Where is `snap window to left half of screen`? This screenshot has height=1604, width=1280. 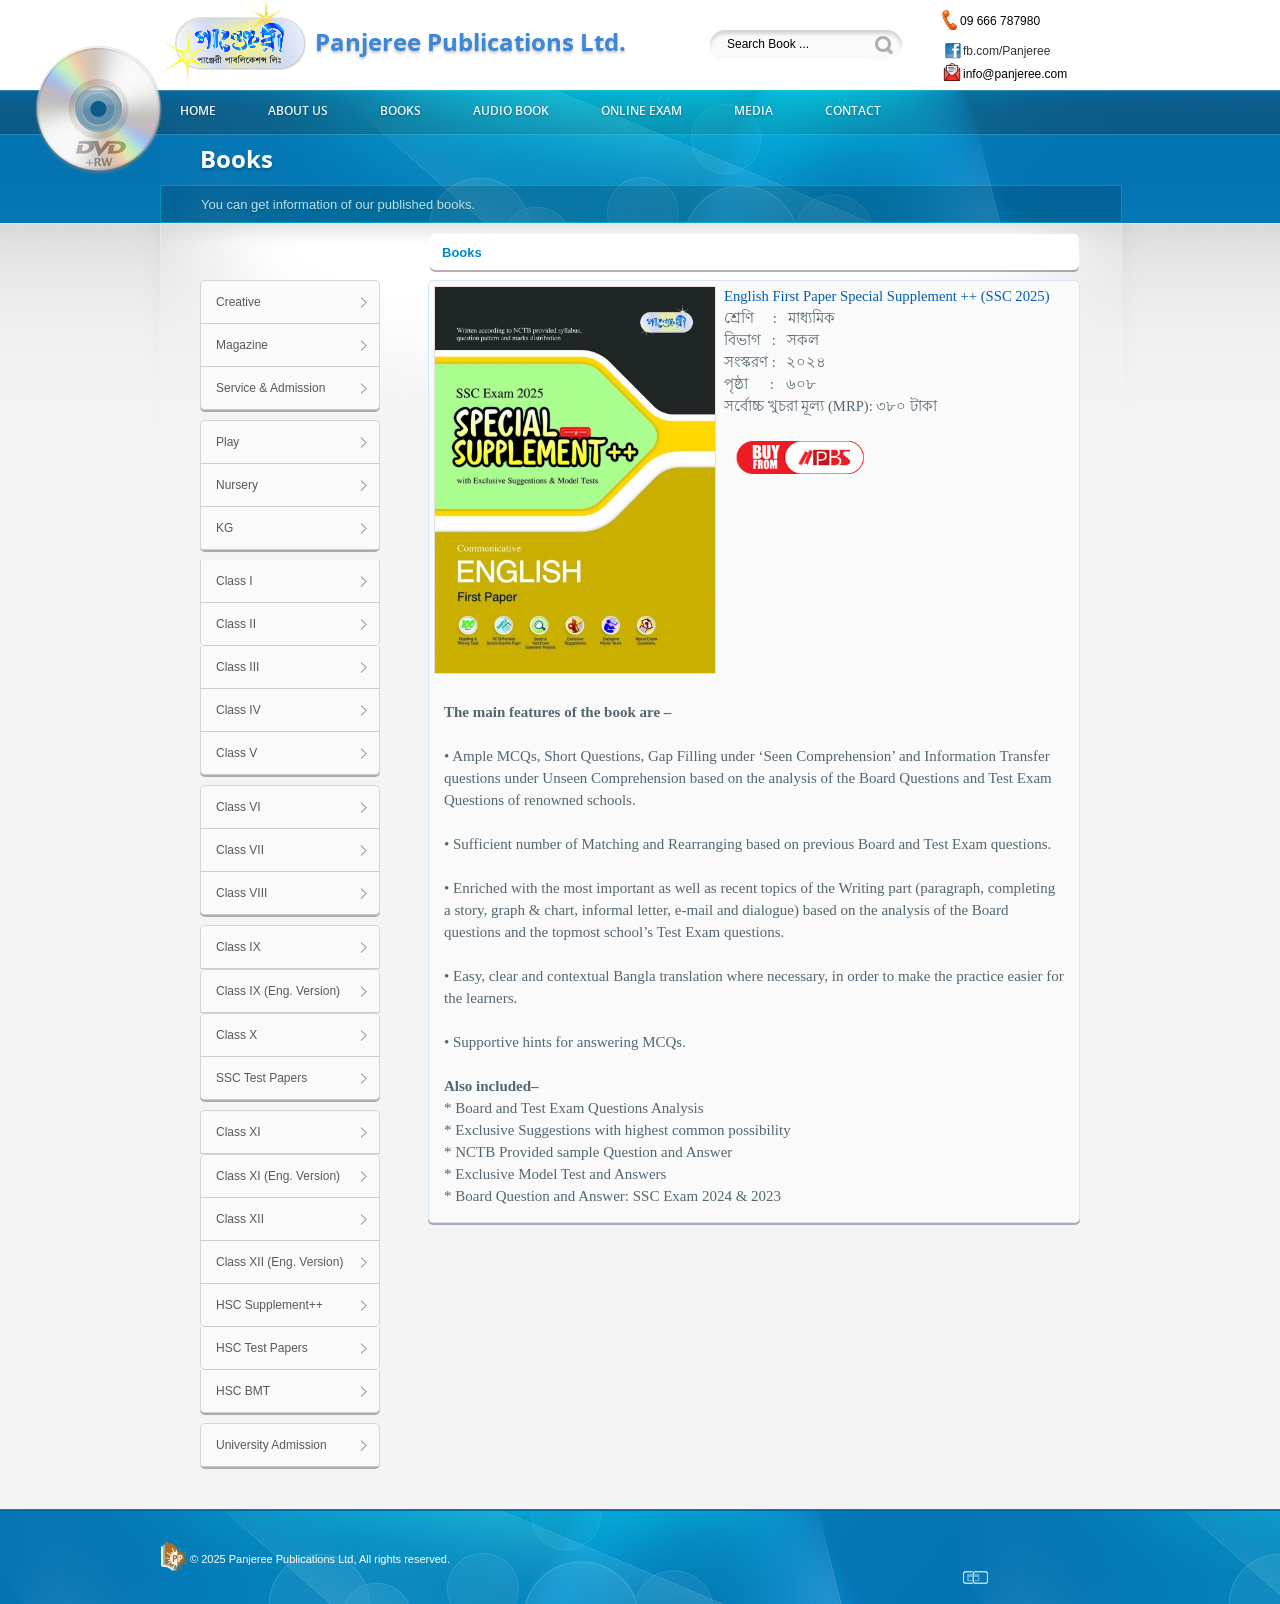
snap window to left half of screen is located at coordinates (975, 1577).